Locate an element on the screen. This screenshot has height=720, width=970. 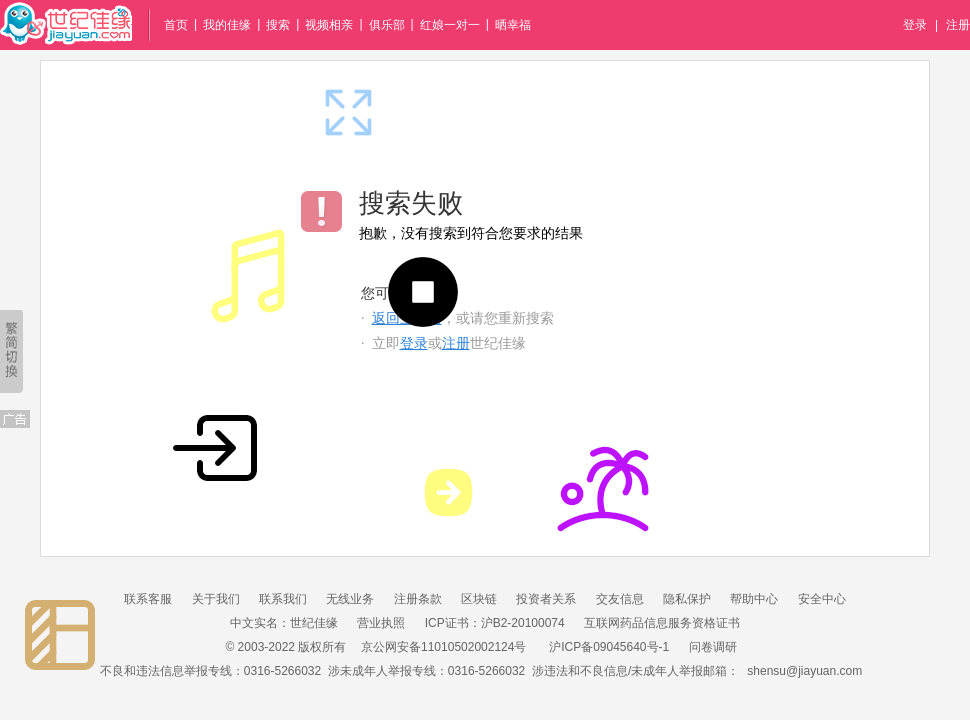
proceed to the next step is located at coordinates (448, 492).